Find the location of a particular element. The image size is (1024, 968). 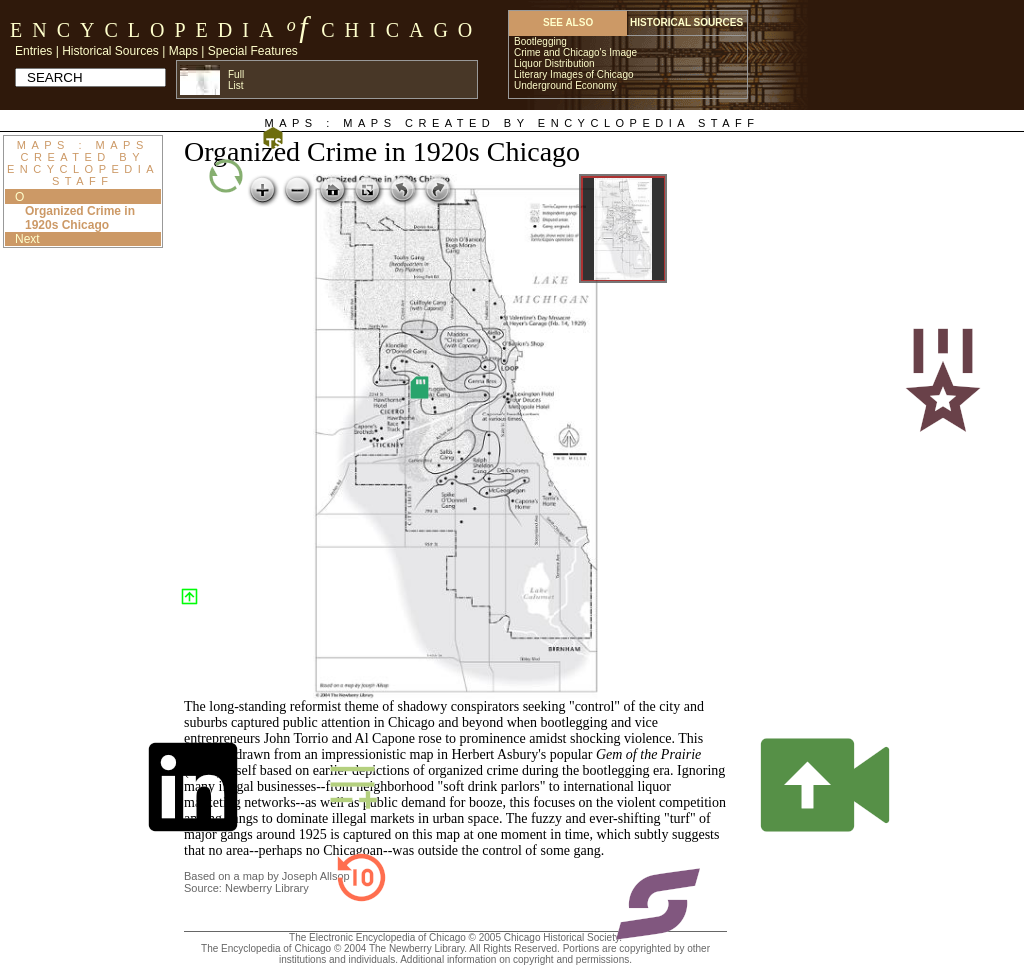

upload a file or content is located at coordinates (189, 596).